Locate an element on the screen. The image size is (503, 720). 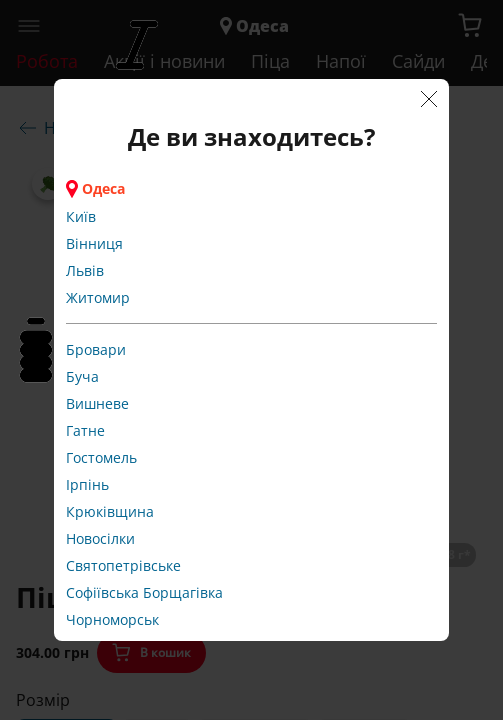
apply italic formatting to selected text is located at coordinates (137, 45).